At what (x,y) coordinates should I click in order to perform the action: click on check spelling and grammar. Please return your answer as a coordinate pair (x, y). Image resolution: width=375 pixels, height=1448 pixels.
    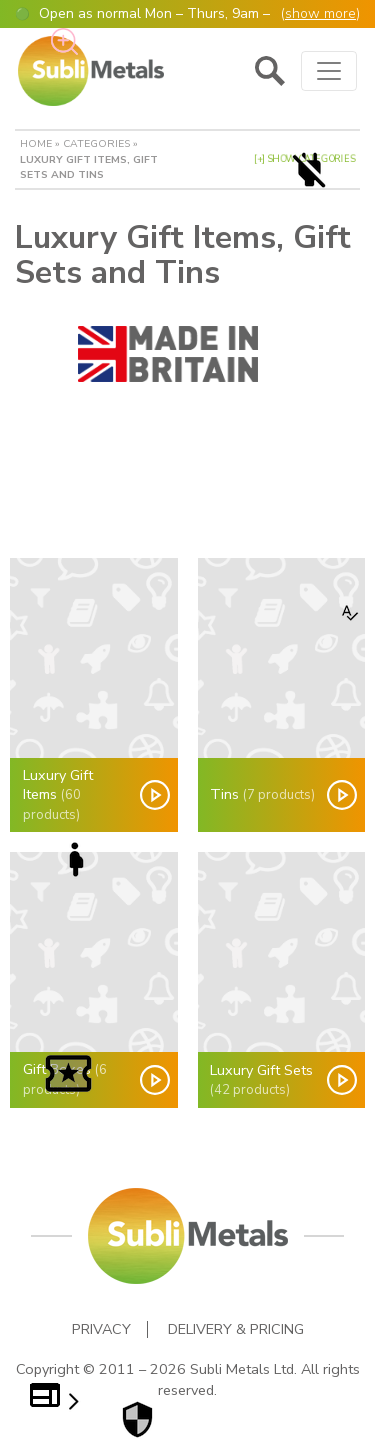
    Looking at the image, I should click on (349, 612).